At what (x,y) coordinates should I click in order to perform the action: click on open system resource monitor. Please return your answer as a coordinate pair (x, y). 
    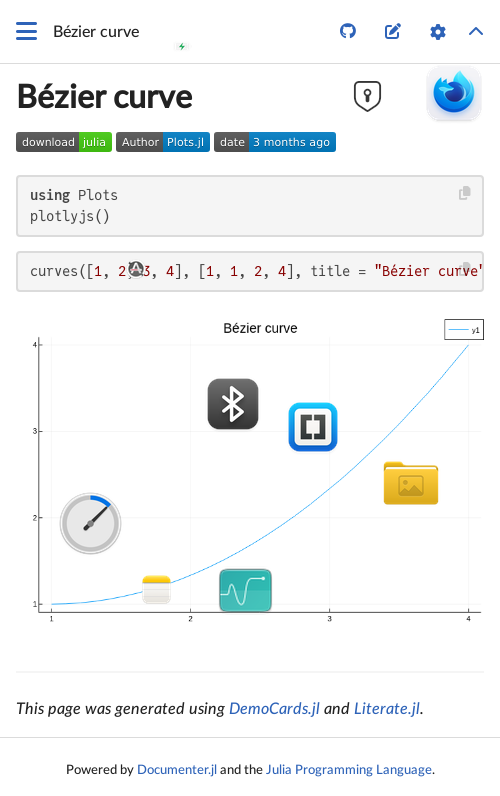
    Looking at the image, I should click on (245, 590).